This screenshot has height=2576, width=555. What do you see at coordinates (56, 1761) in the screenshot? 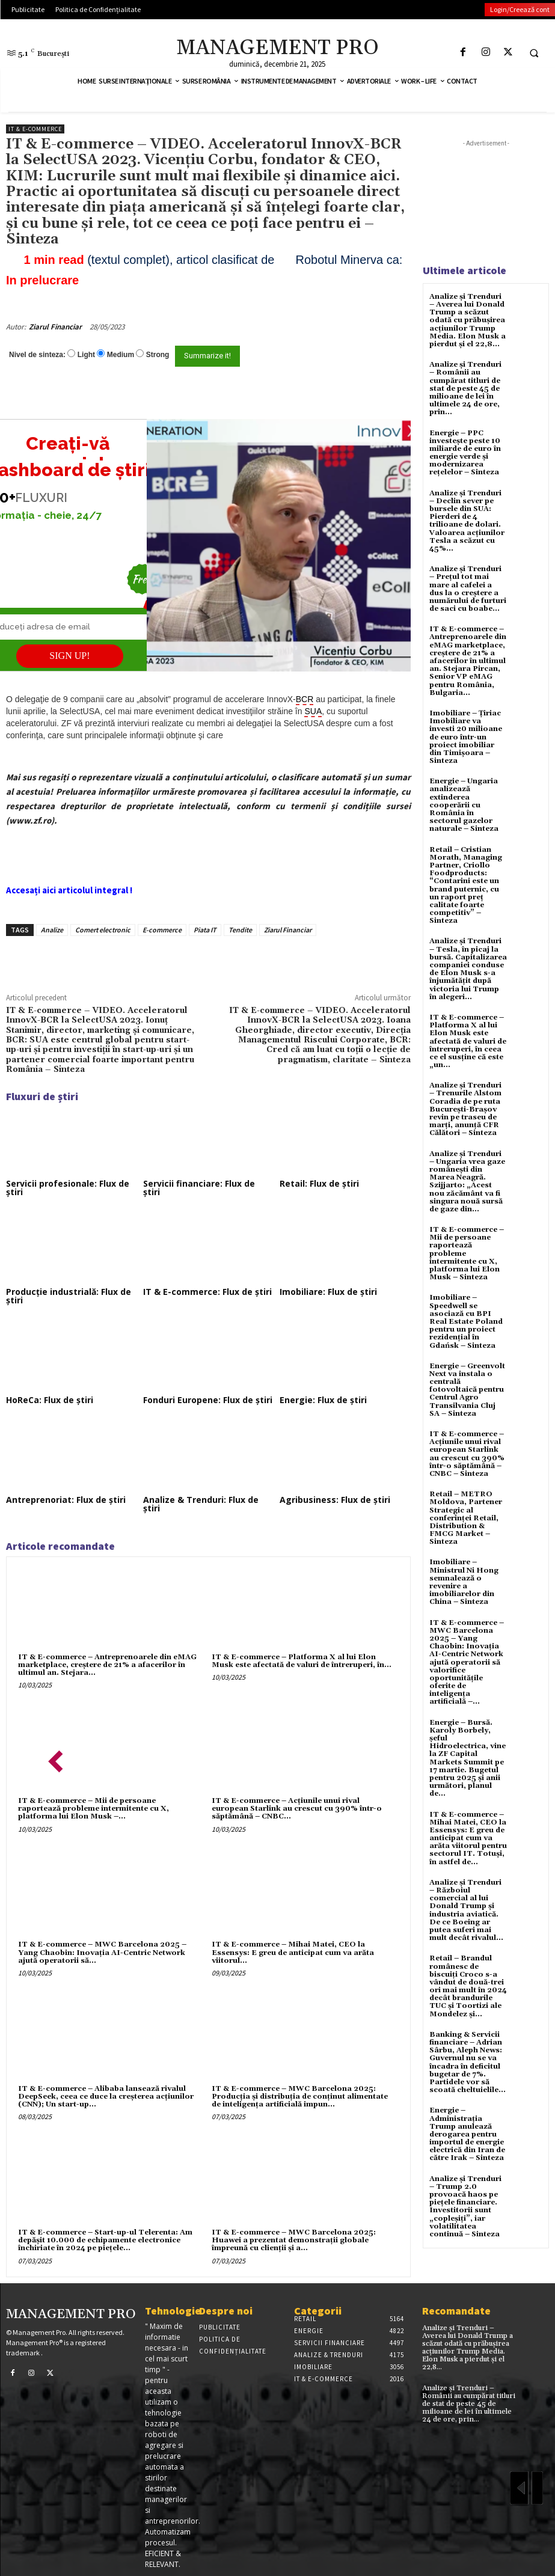
I see `navigate to the previous item or screen` at bounding box center [56, 1761].